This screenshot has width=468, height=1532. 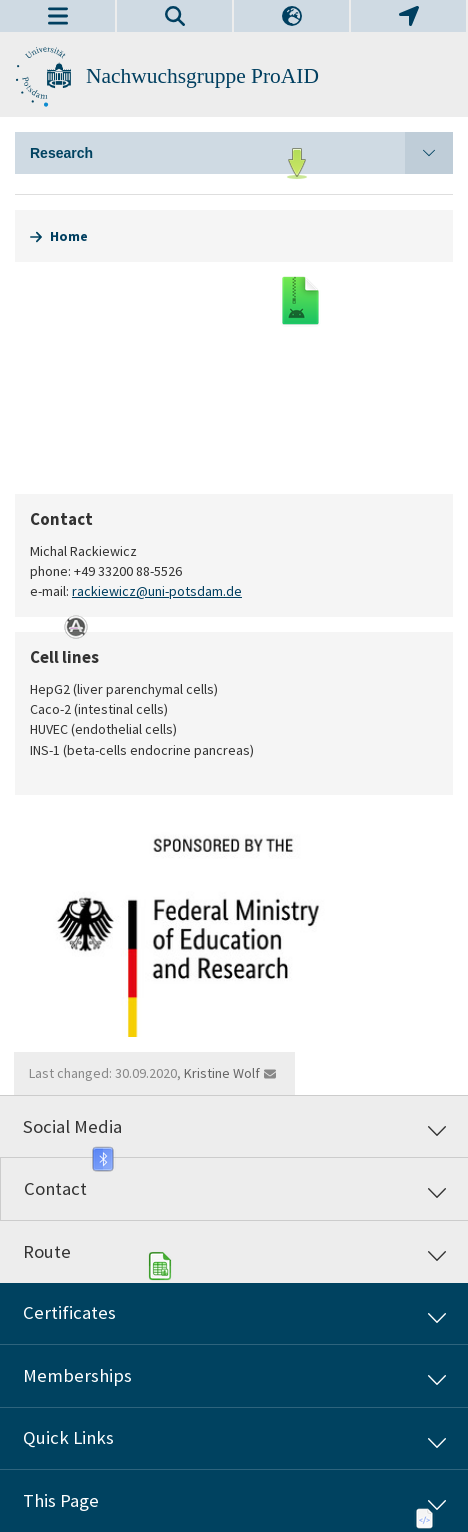 What do you see at coordinates (103, 1159) in the screenshot?
I see `access bluetooth settings` at bounding box center [103, 1159].